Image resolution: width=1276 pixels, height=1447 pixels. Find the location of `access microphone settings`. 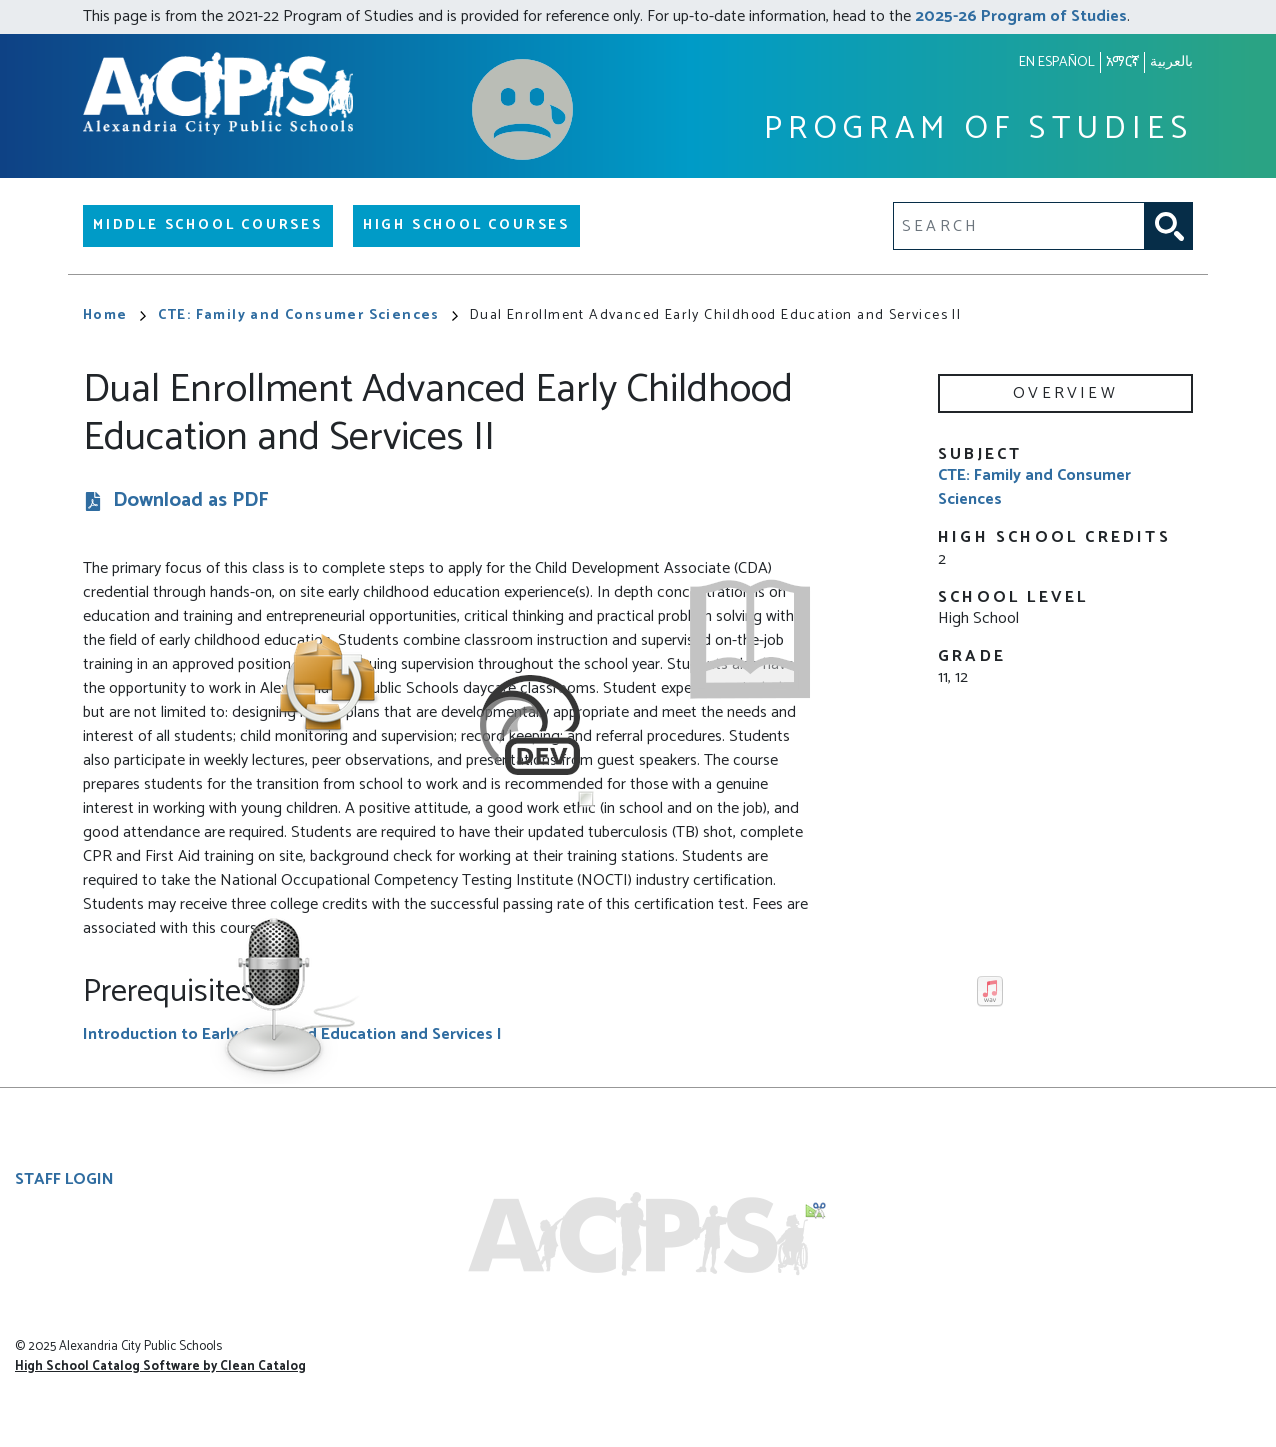

access microphone settings is located at coordinates (277, 991).